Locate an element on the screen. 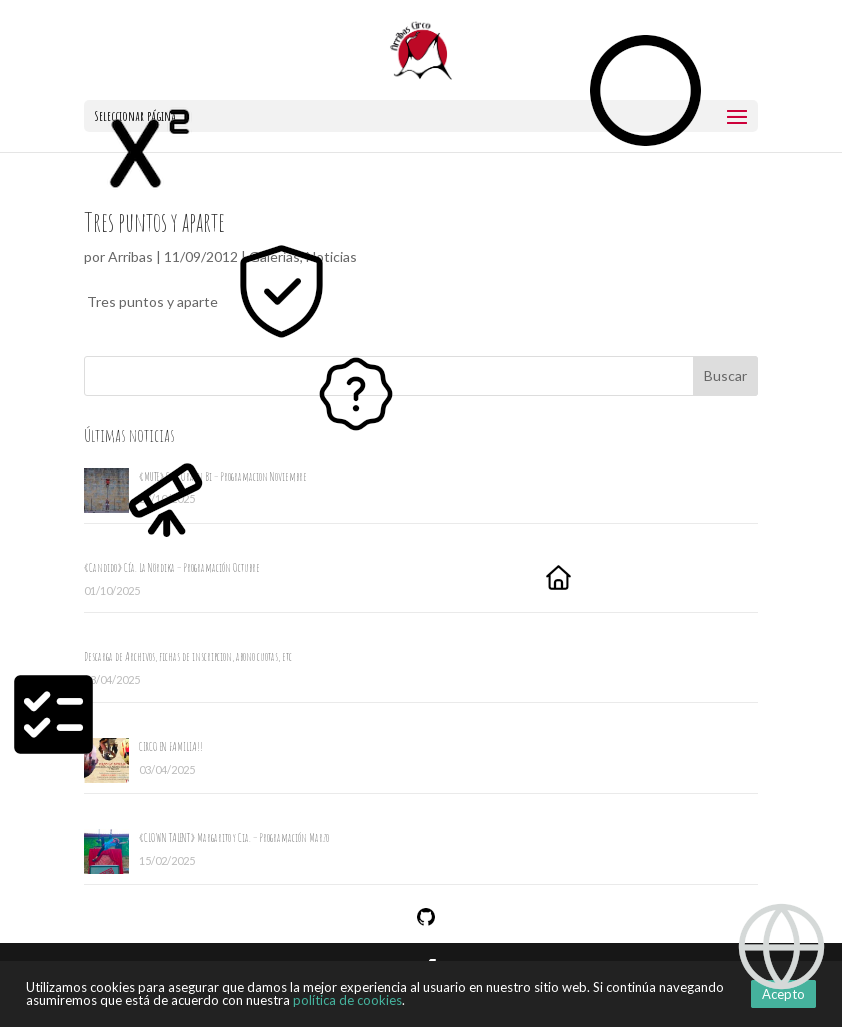 The height and width of the screenshot is (1027, 842). go to home screen is located at coordinates (558, 577).